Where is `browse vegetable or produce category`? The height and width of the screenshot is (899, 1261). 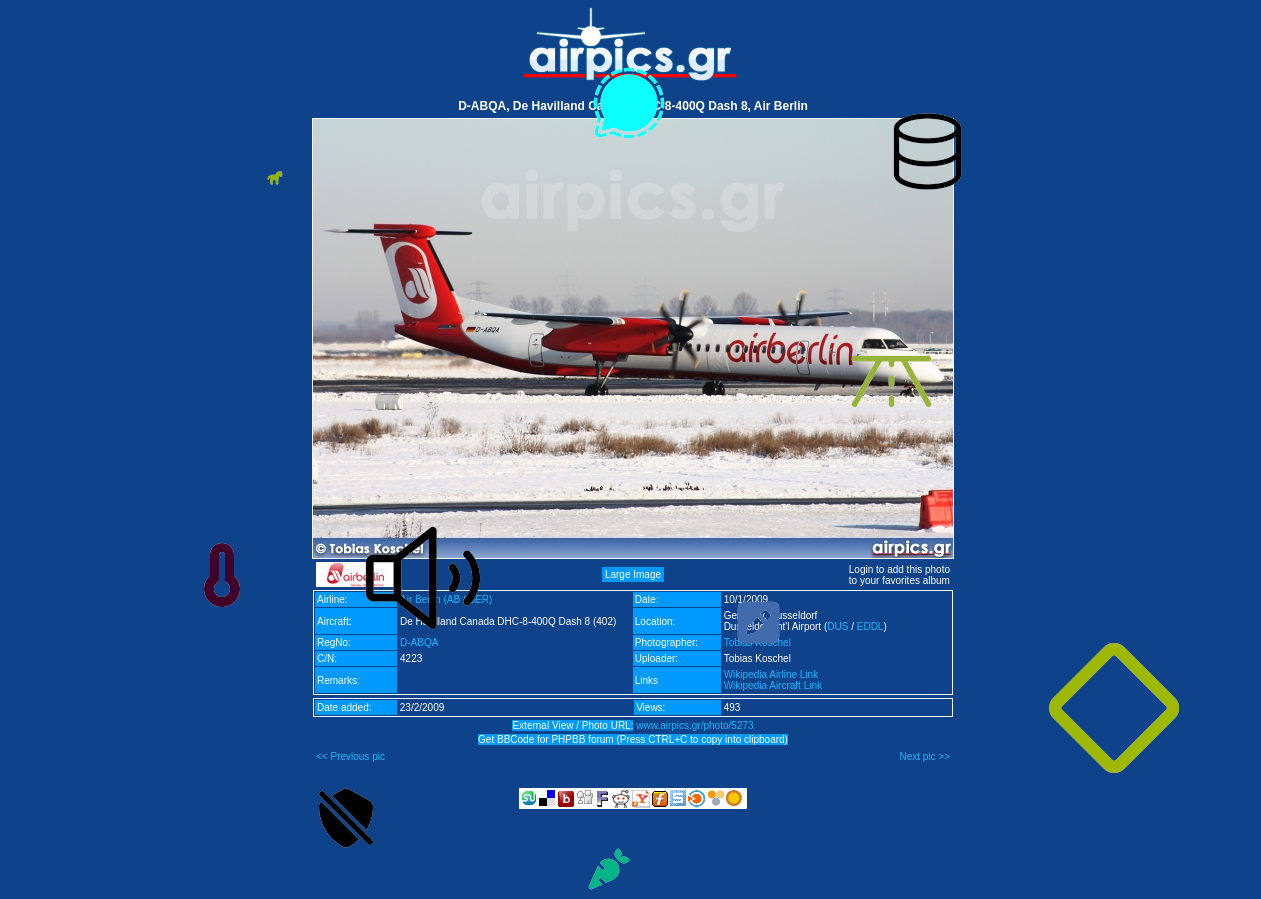 browse vegetable or produce category is located at coordinates (607, 870).